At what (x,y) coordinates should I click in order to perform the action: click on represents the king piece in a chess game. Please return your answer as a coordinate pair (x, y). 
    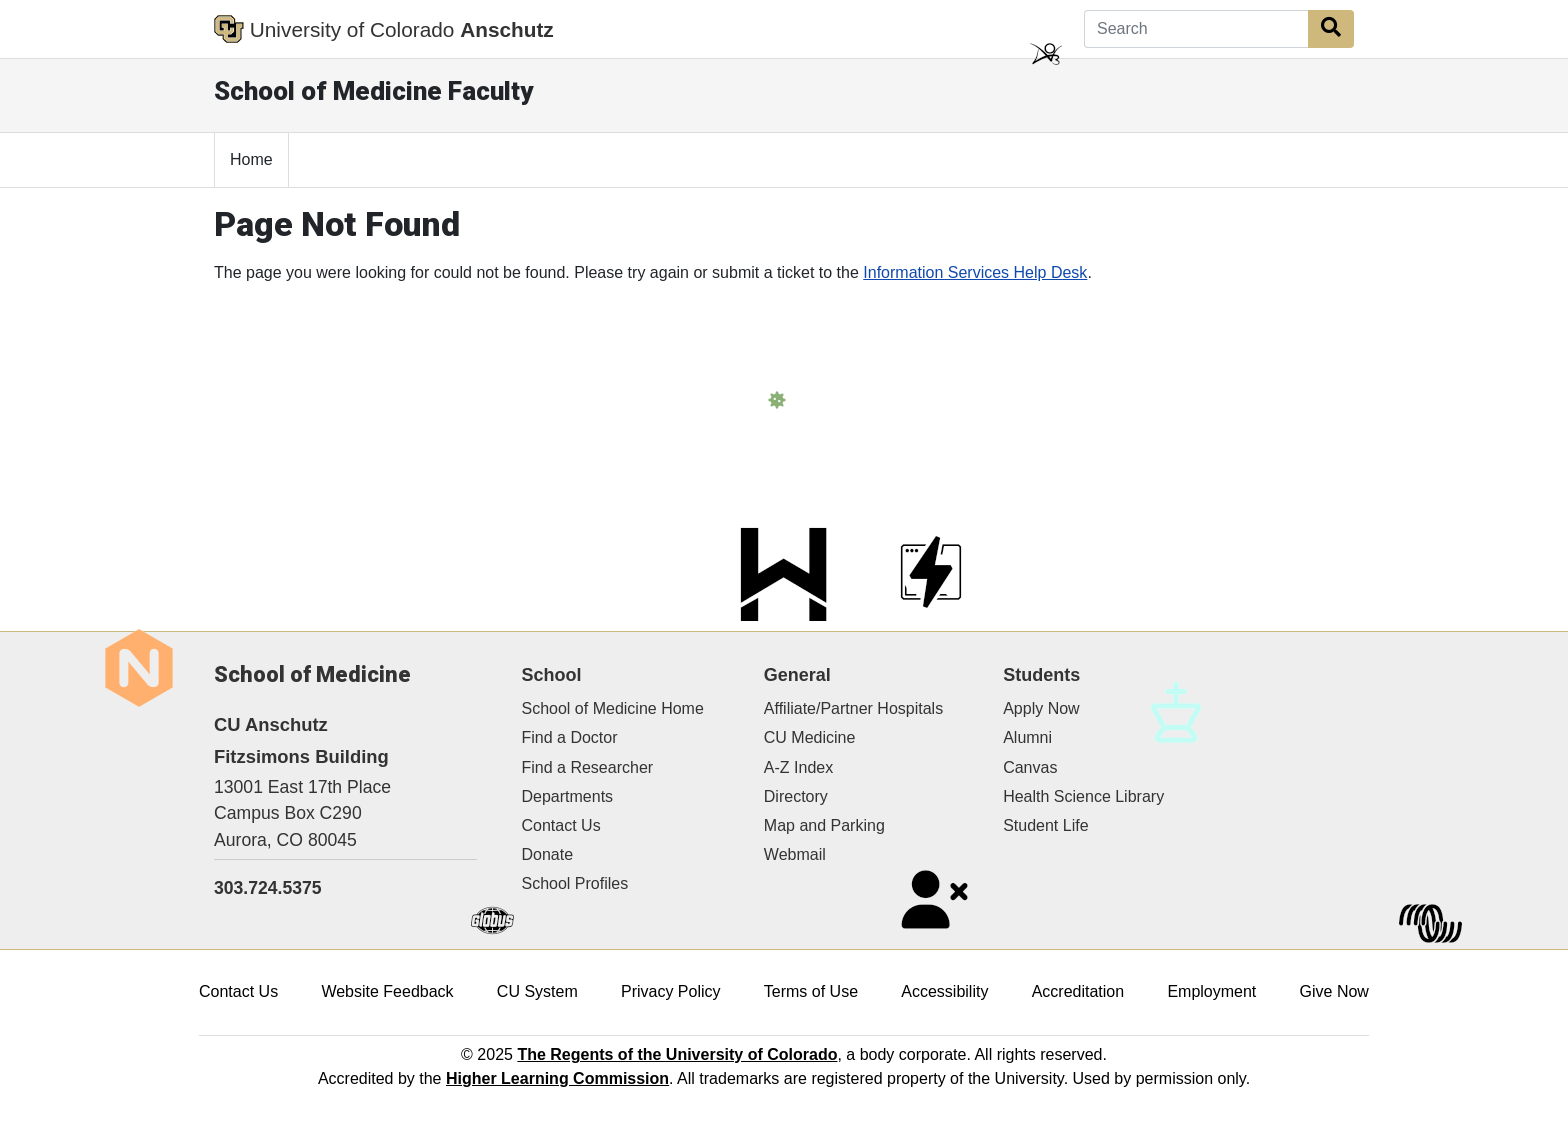
    Looking at the image, I should click on (1176, 714).